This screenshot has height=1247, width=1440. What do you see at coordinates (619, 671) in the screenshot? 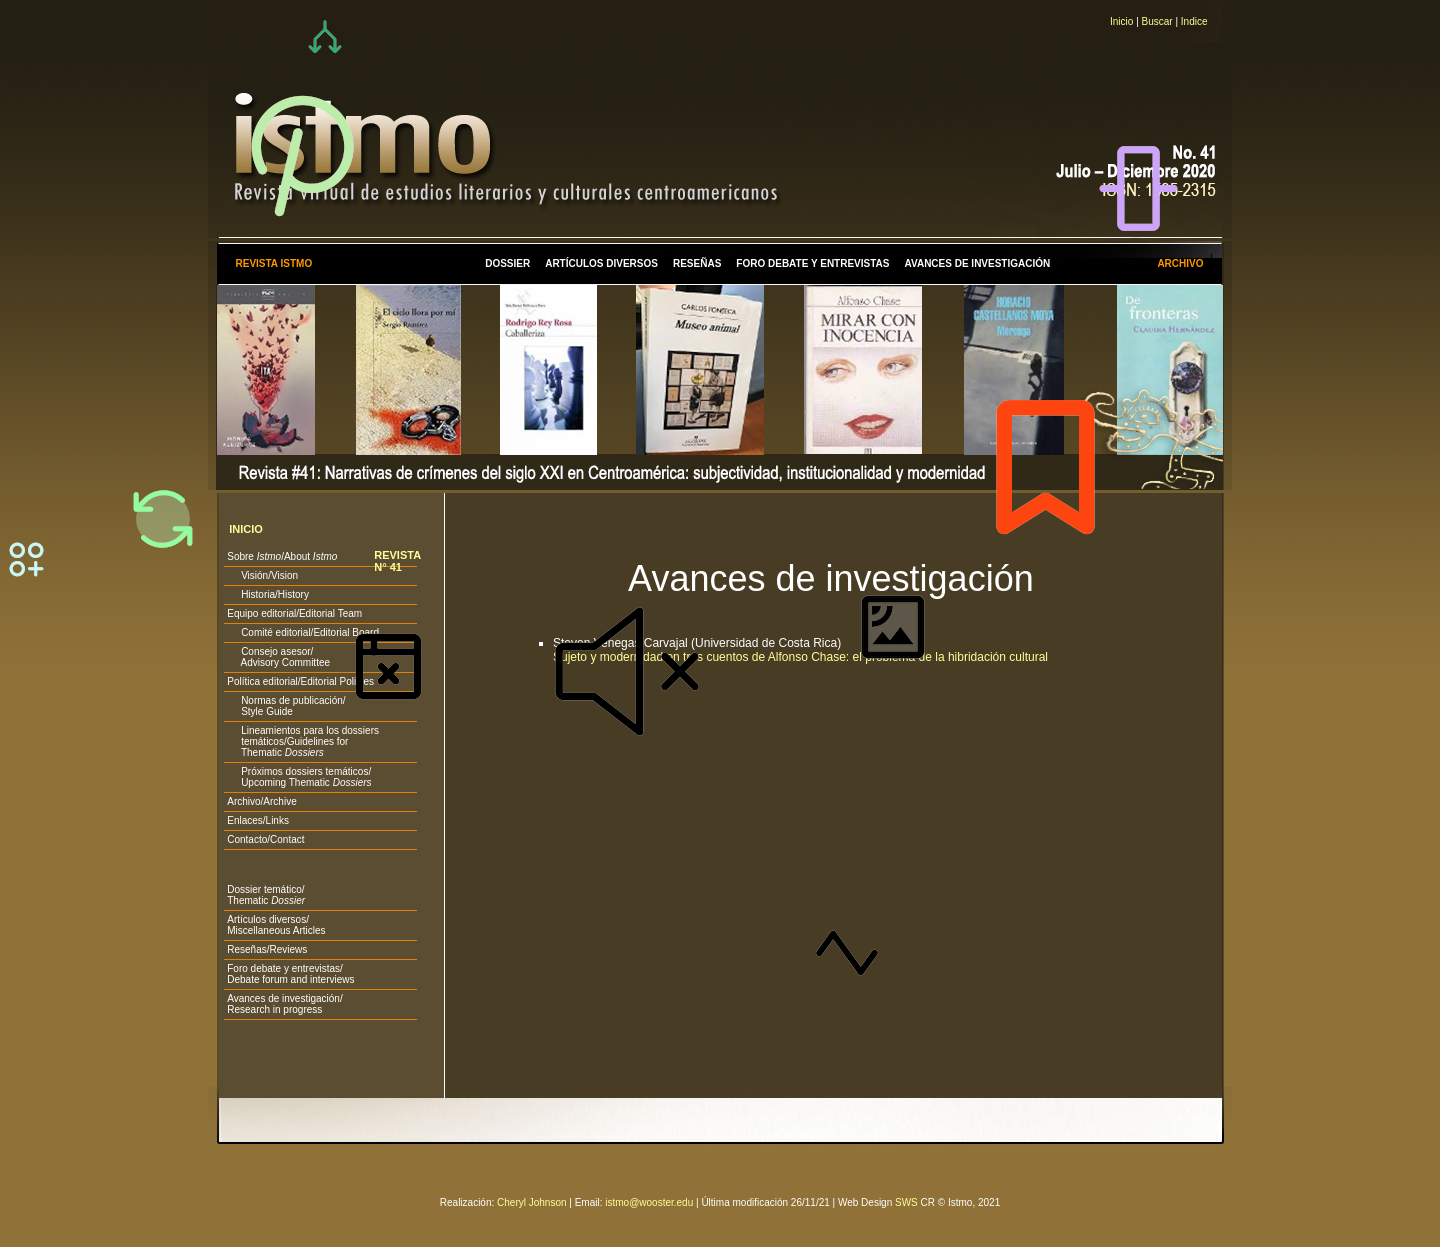
I see `mute audio or sound` at bounding box center [619, 671].